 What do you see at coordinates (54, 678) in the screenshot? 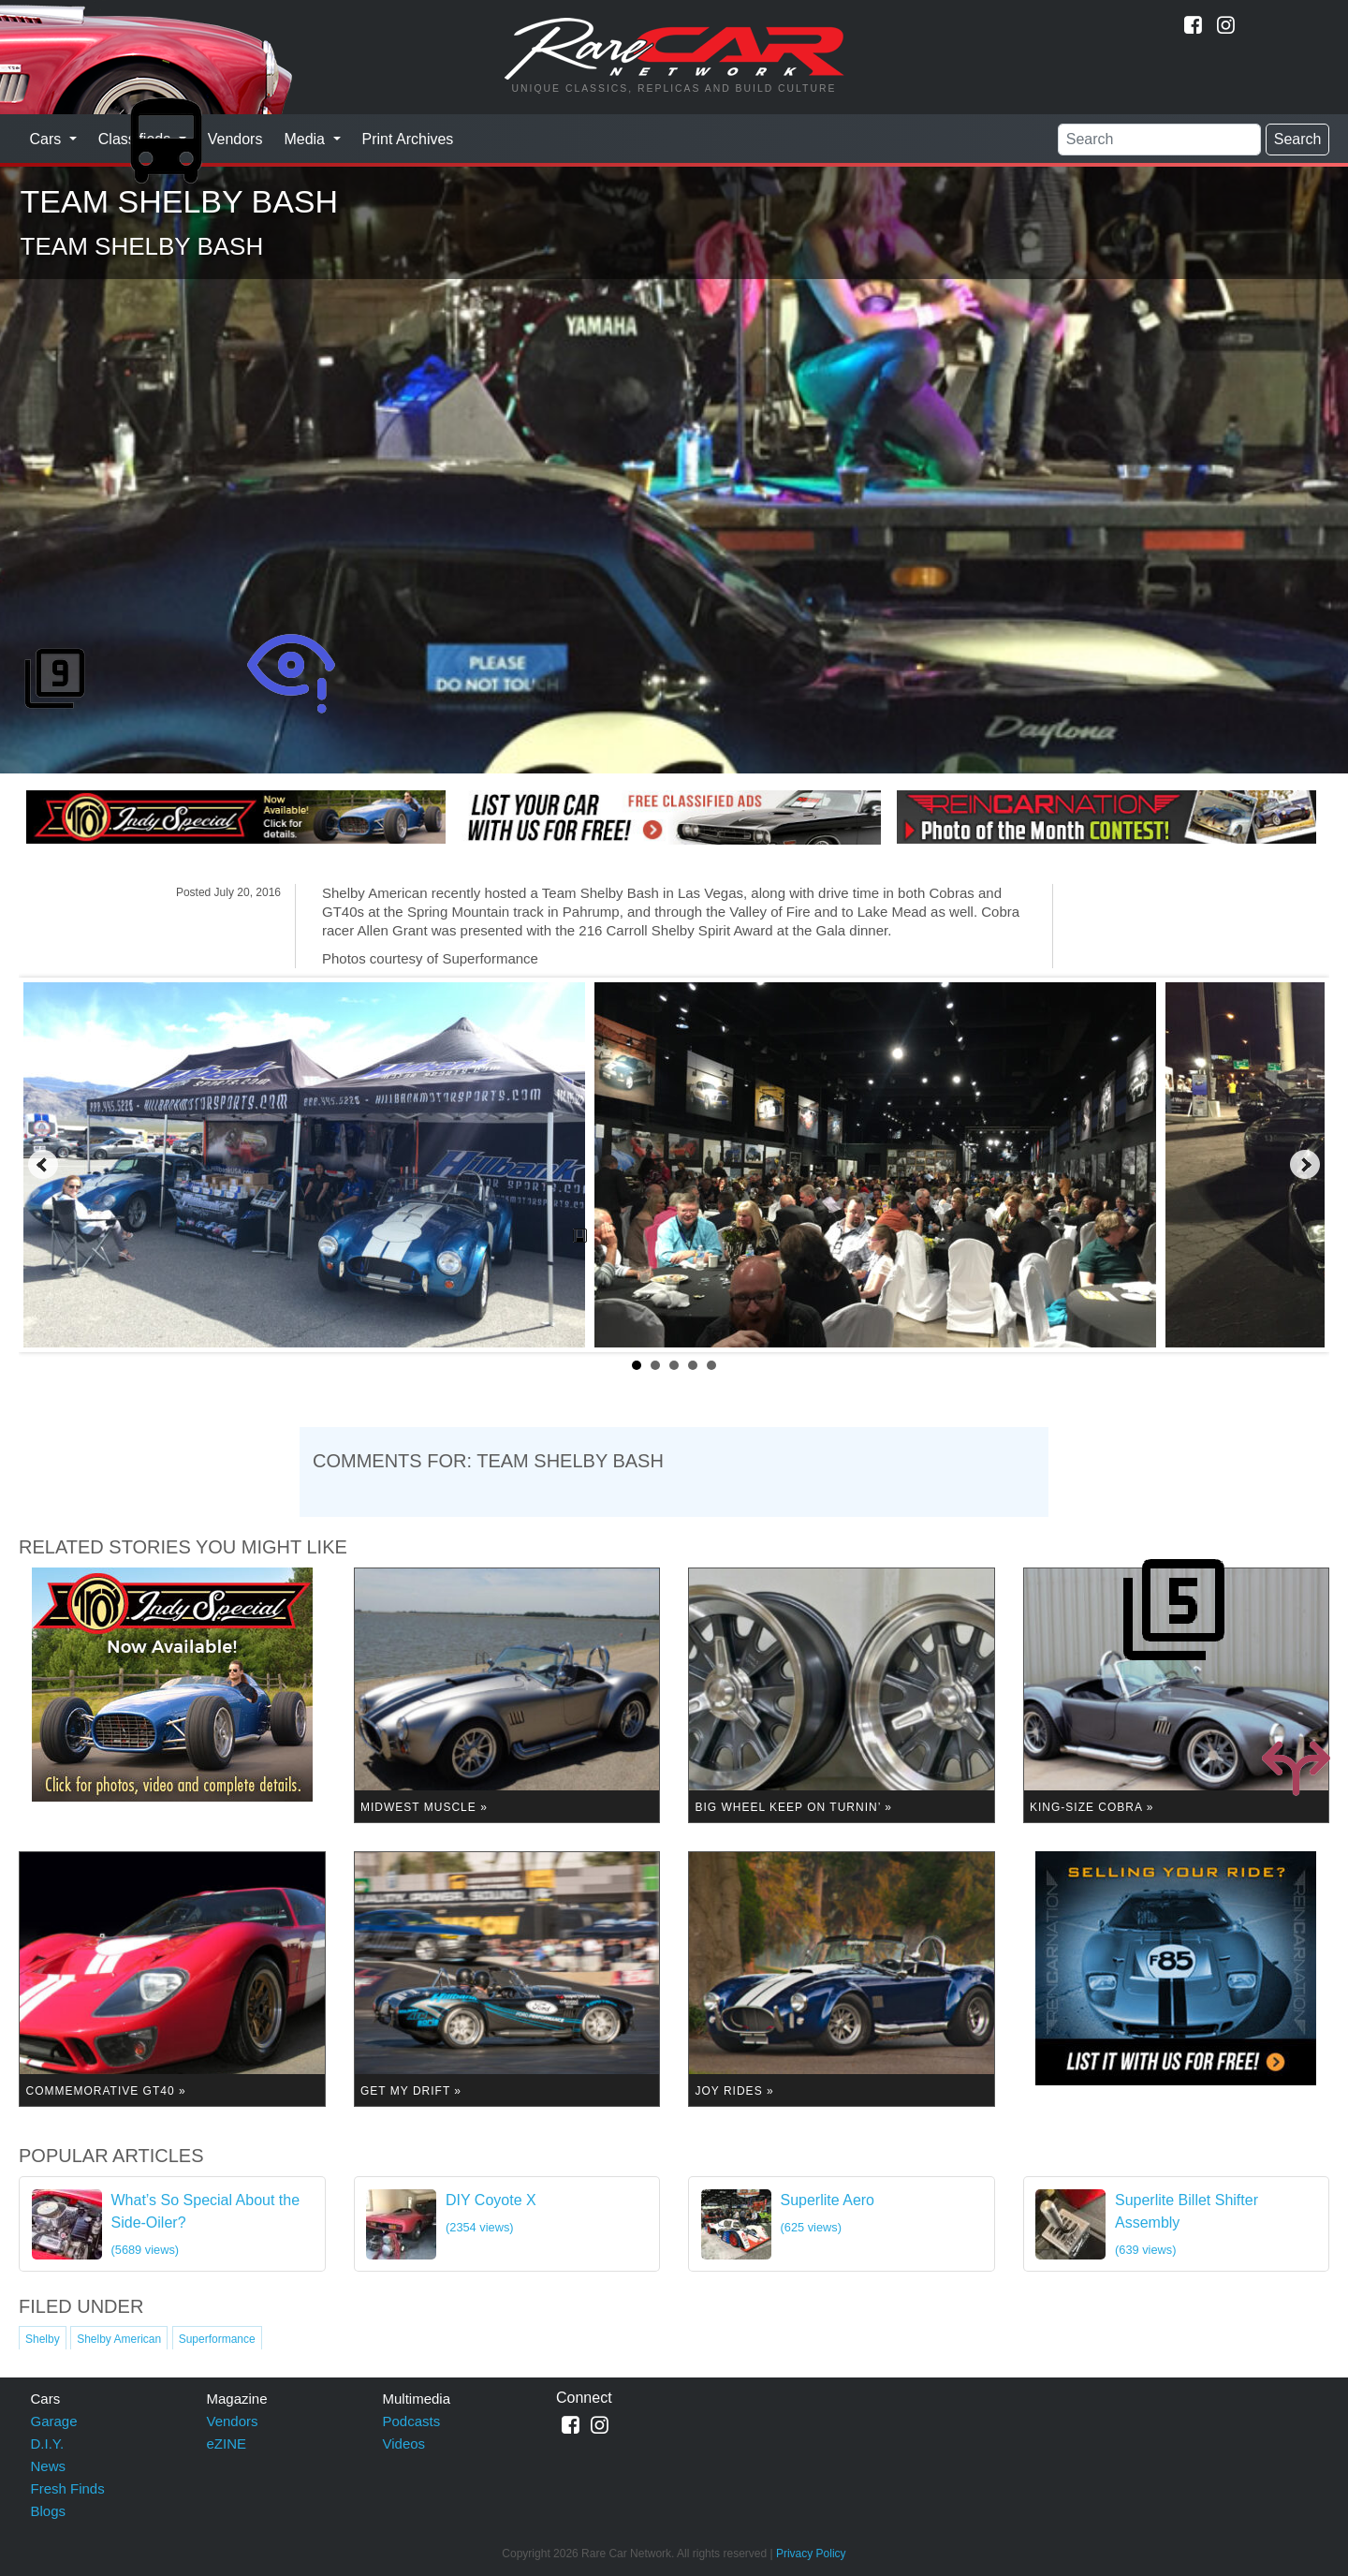
I see `indicates 9 items in a stack or collection` at bounding box center [54, 678].